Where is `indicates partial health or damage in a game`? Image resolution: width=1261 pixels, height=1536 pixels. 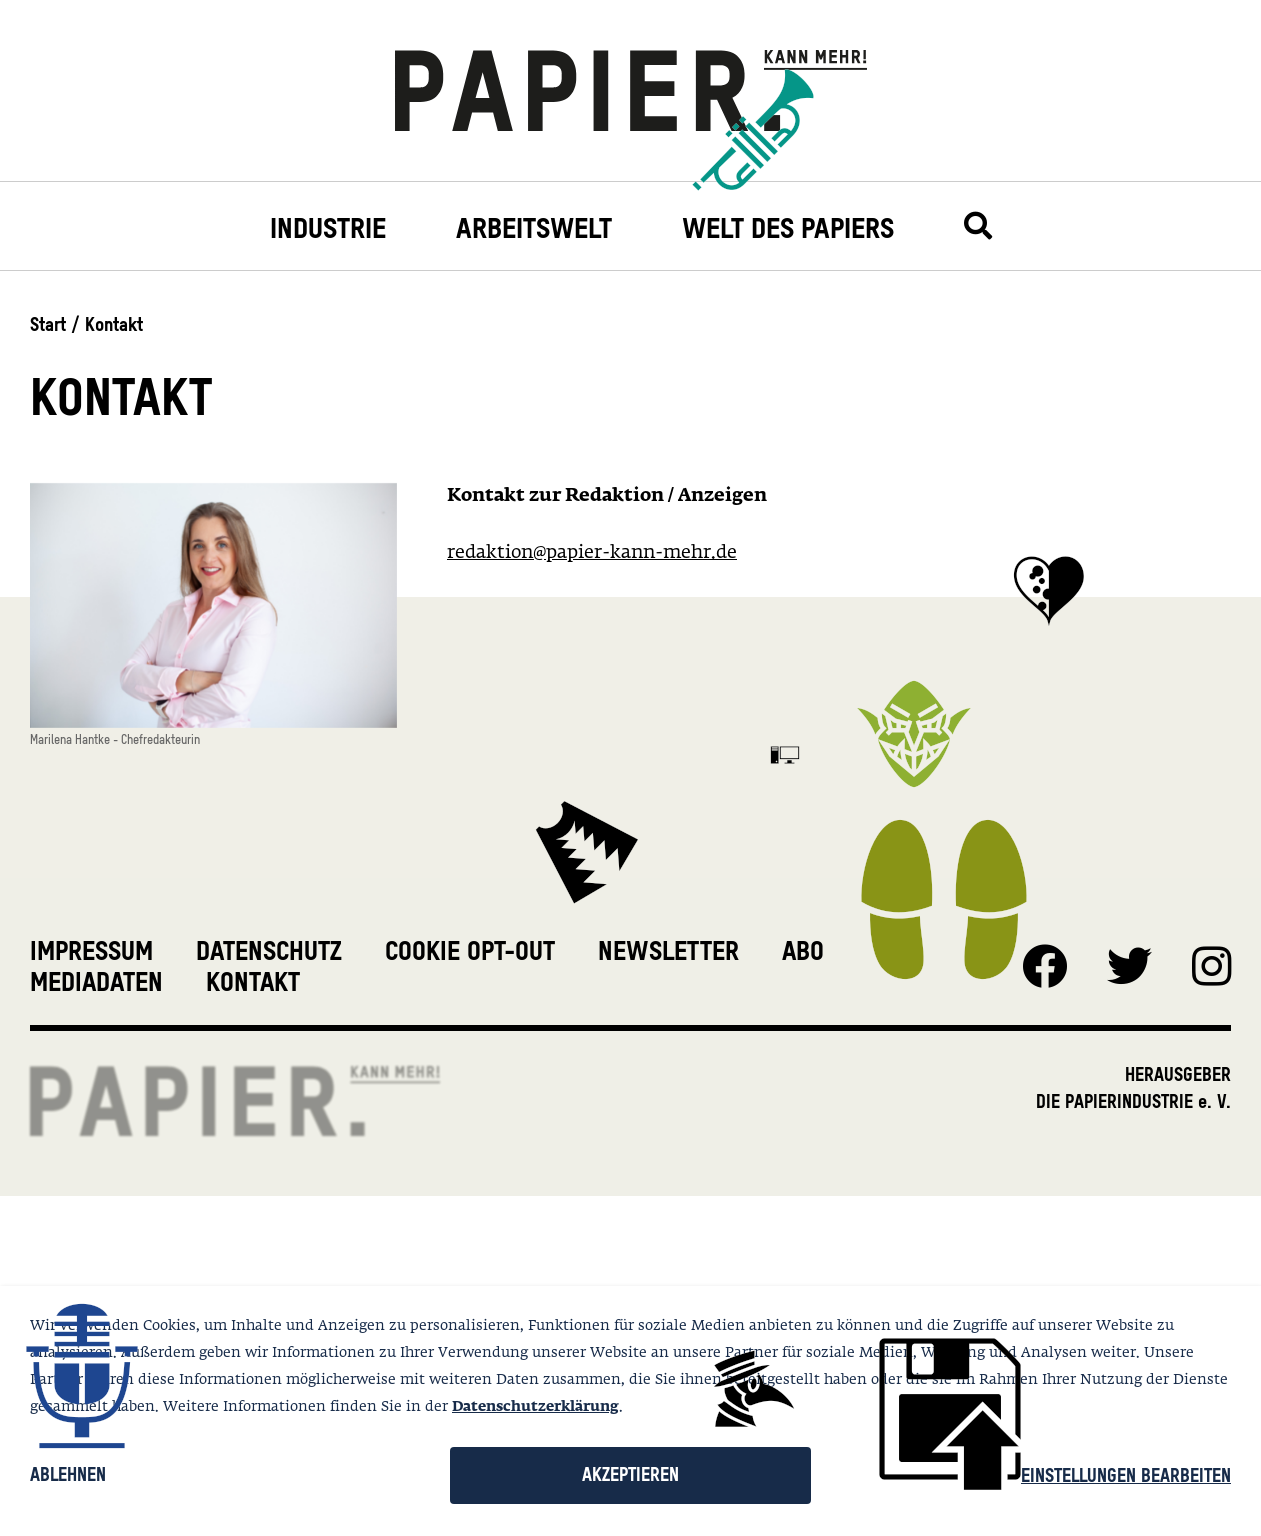 indicates partial health or damage in a game is located at coordinates (1049, 591).